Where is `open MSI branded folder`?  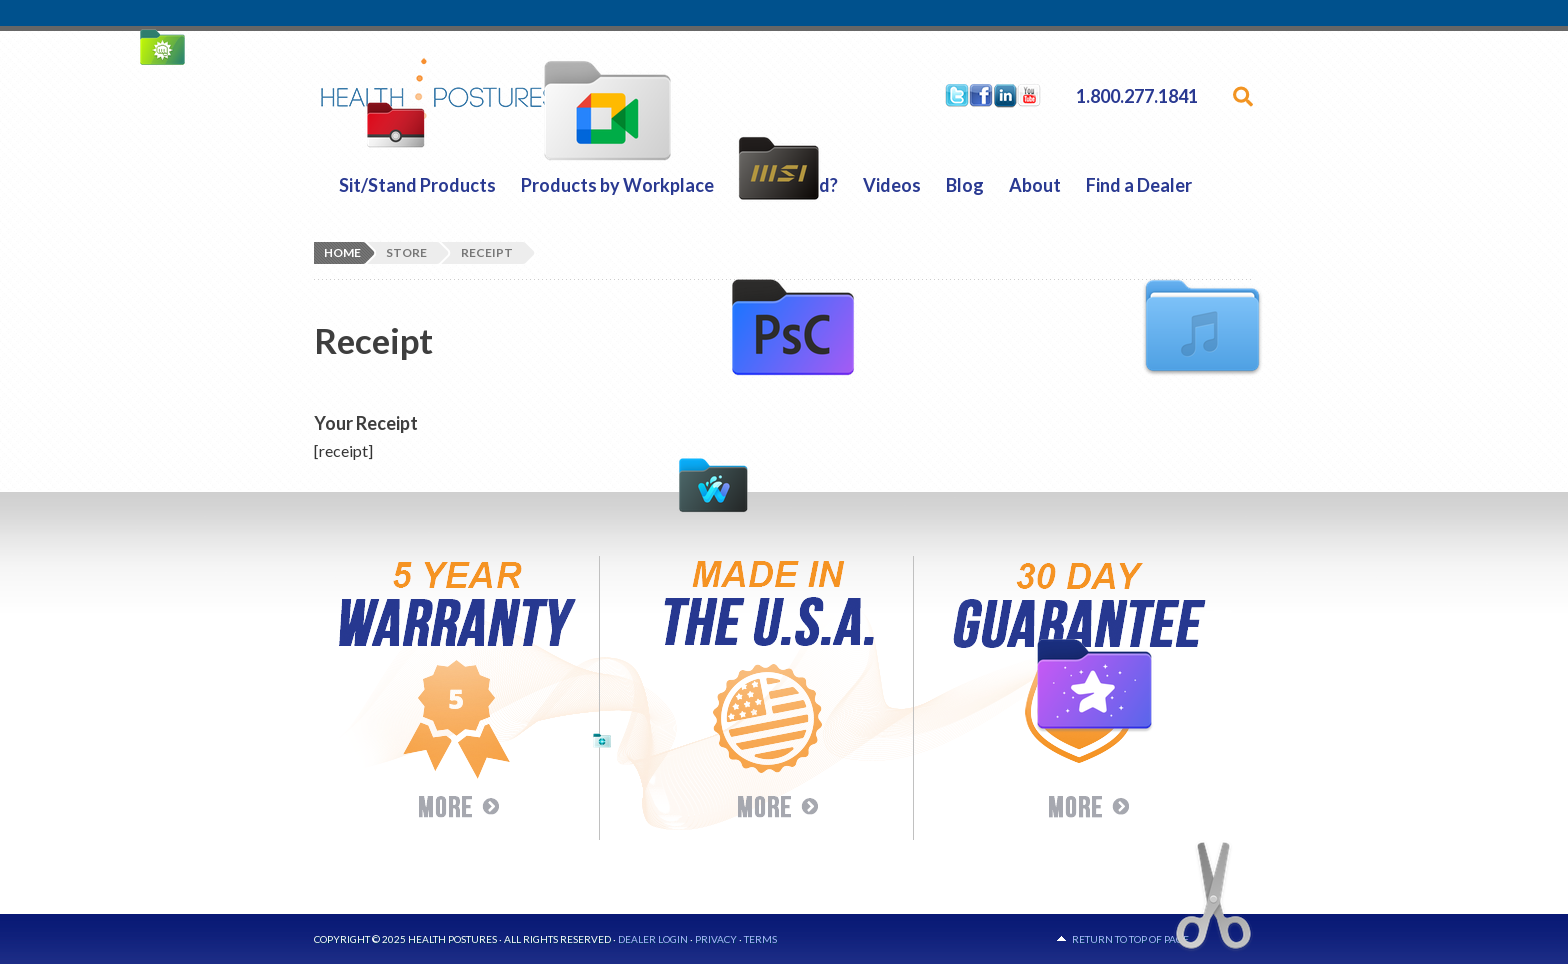
open MSI branded folder is located at coordinates (778, 170).